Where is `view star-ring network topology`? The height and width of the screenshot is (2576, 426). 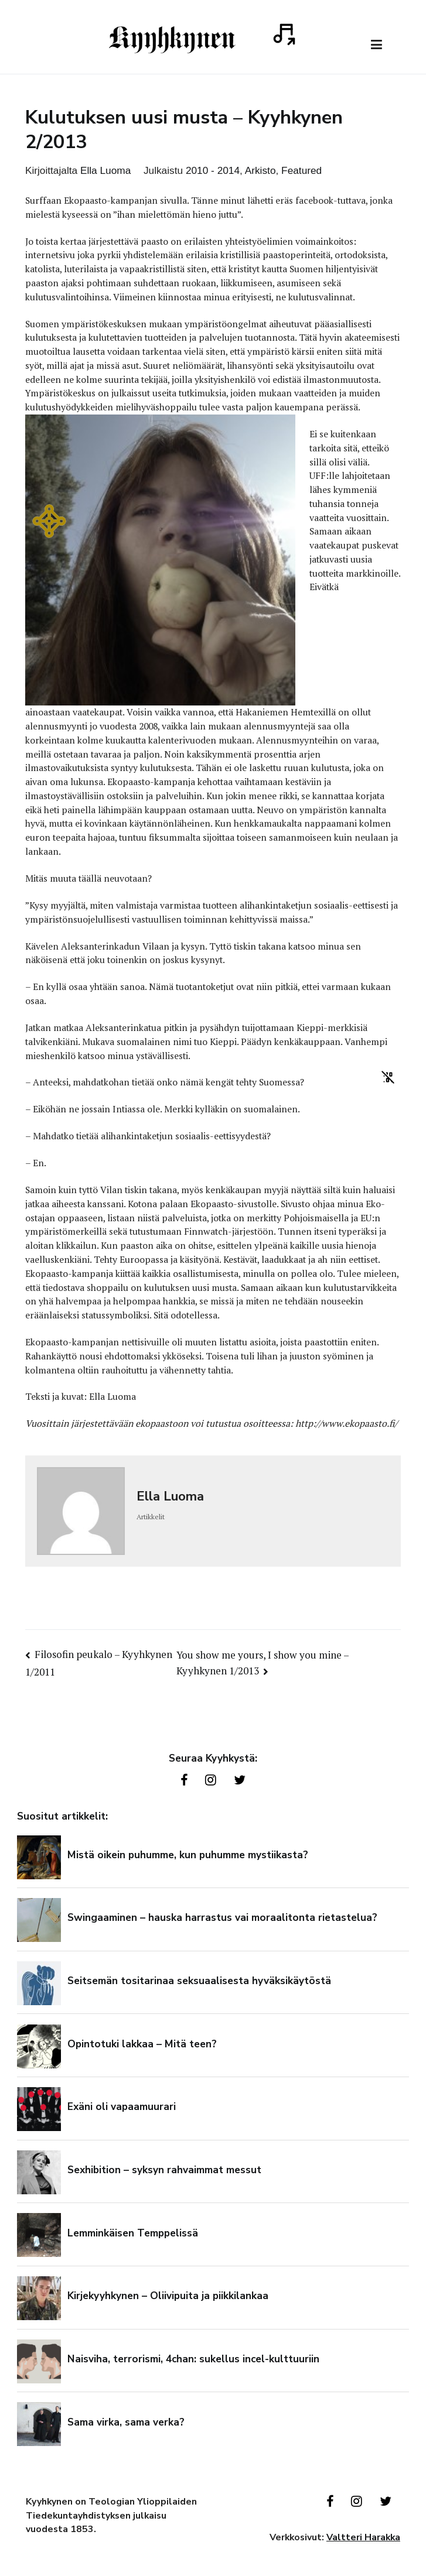
view star-ring network topology is located at coordinates (49, 521).